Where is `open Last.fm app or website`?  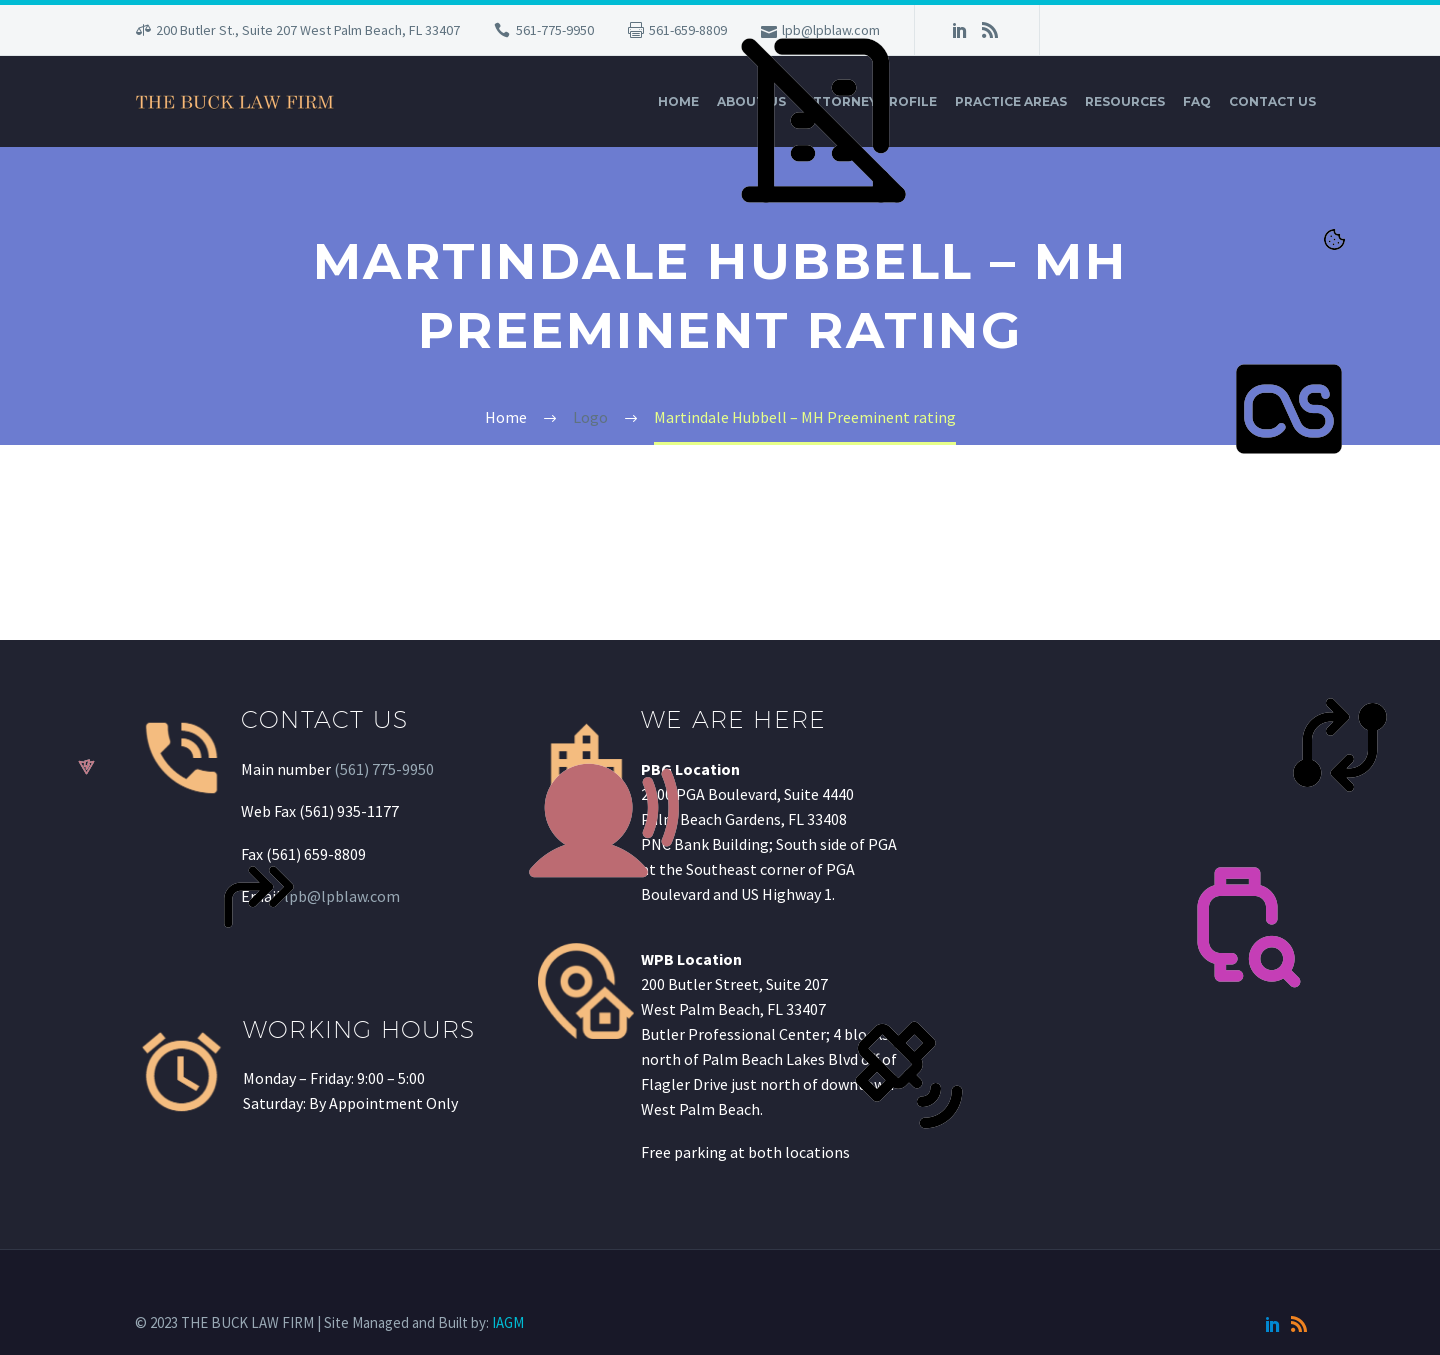
open Last.fm app or website is located at coordinates (1289, 409).